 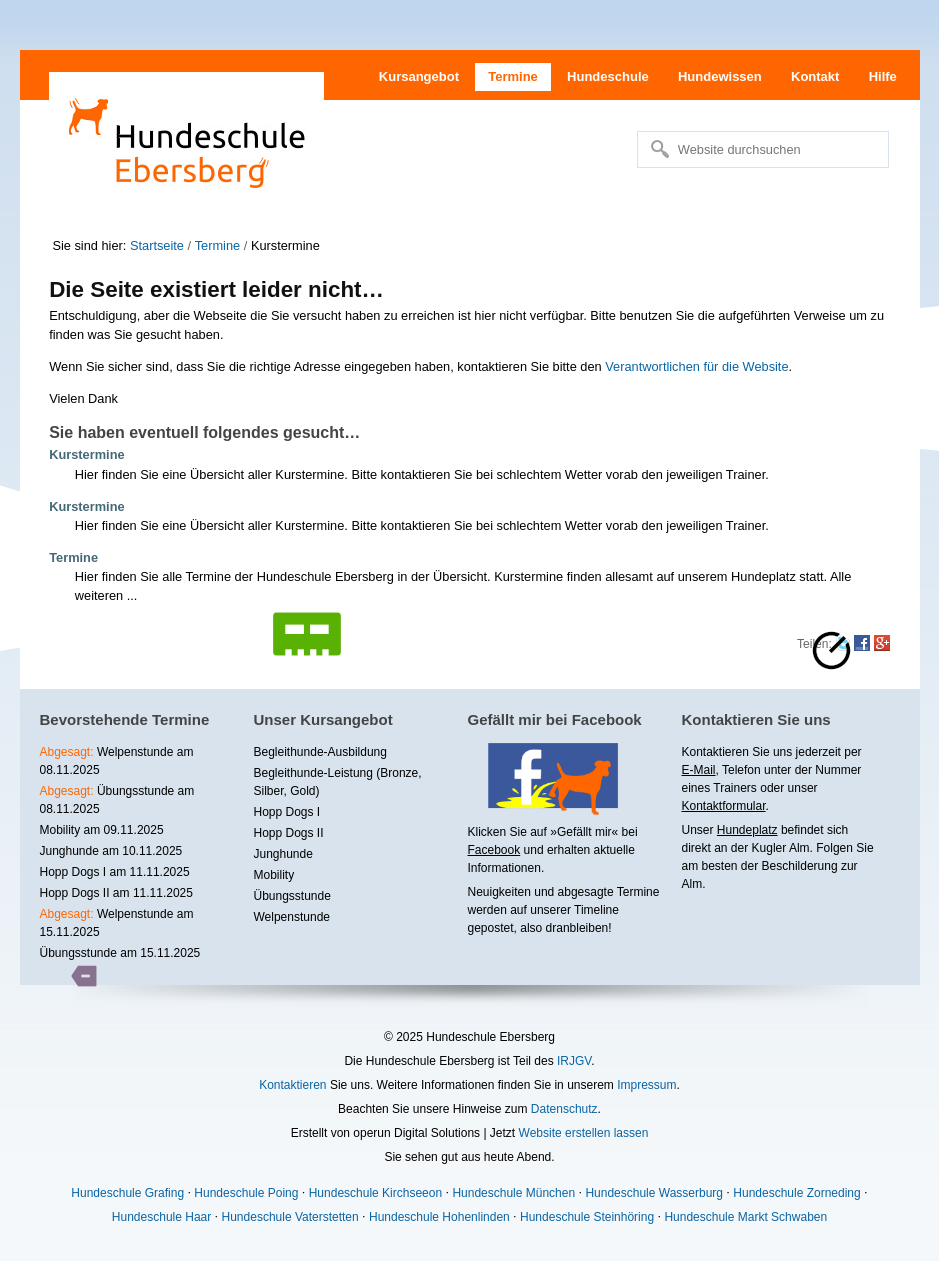 I want to click on view RAM or memory usage, so click(x=307, y=634).